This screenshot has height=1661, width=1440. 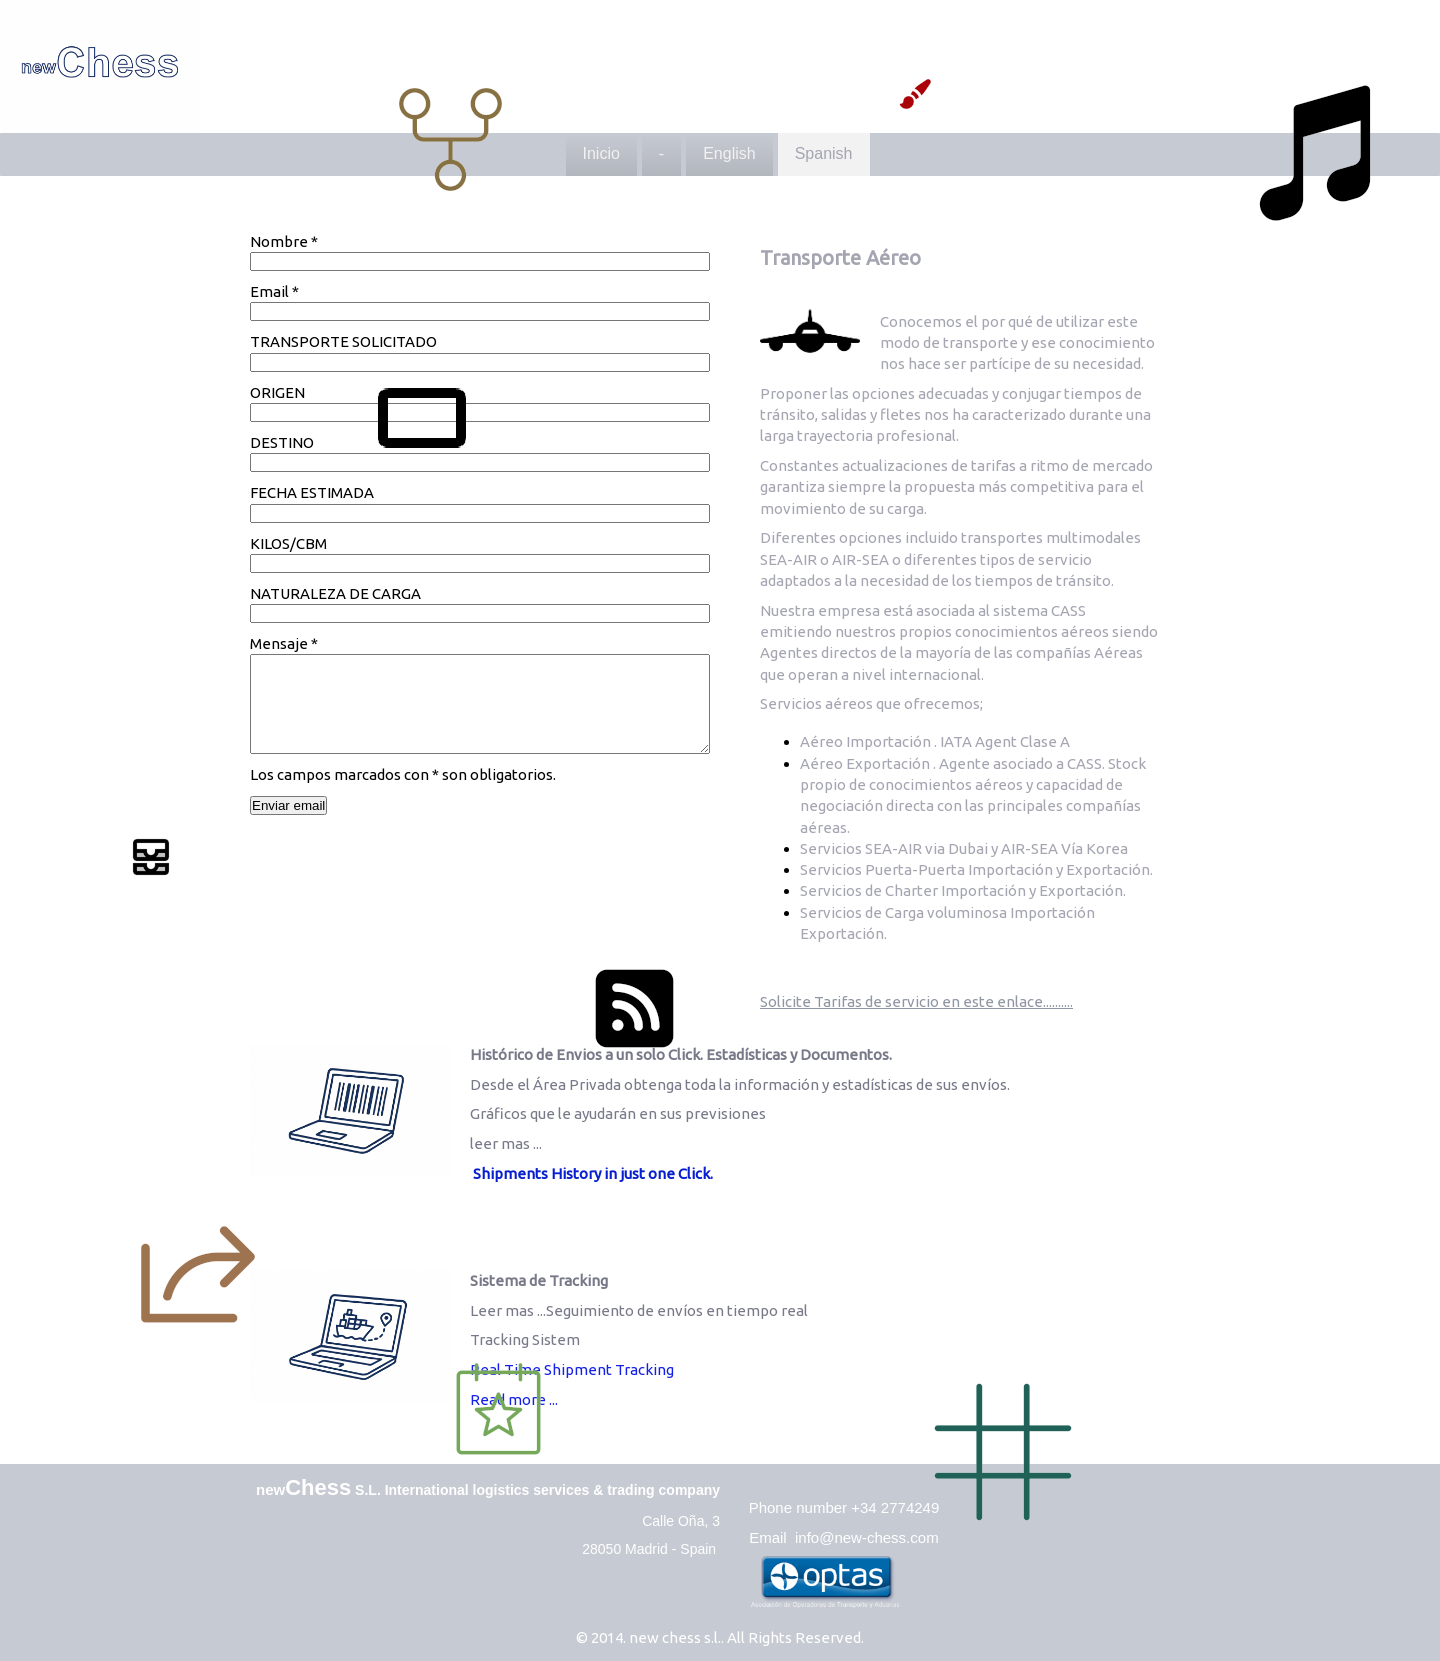 I want to click on access drawing or painting tools, so click(x=916, y=94).